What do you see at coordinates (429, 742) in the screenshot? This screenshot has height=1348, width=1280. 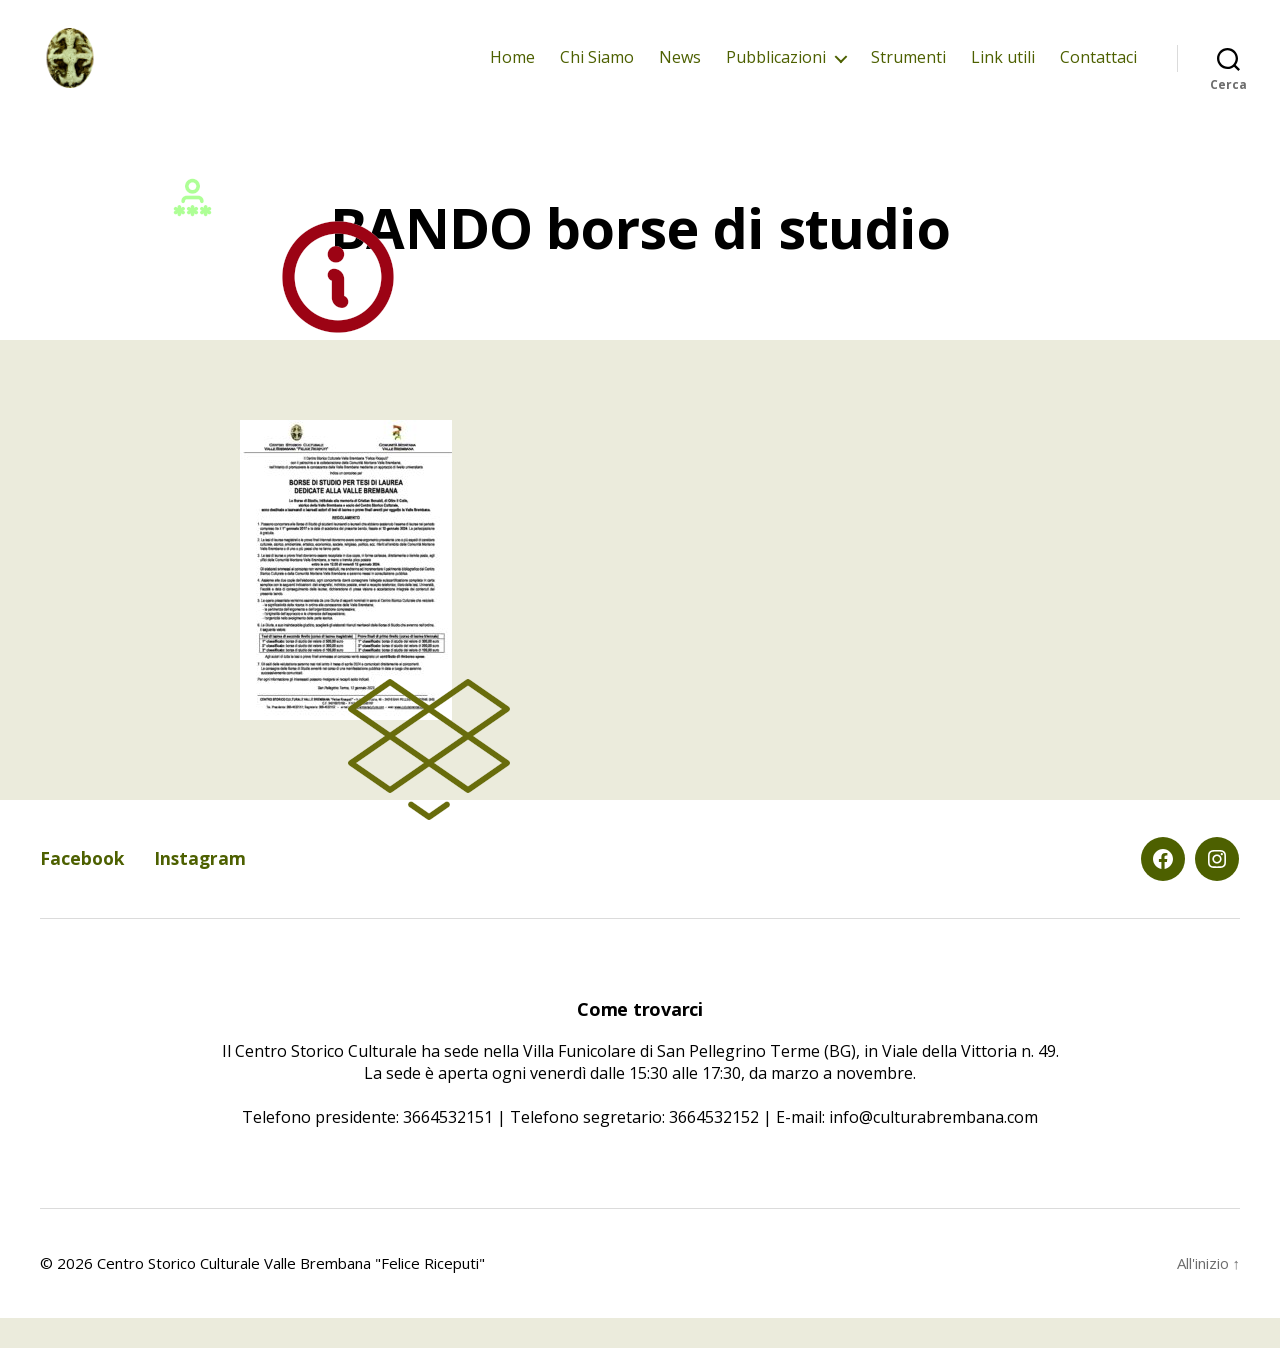 I see `access dropbox cloud storage` at bounding box center [429, 742].